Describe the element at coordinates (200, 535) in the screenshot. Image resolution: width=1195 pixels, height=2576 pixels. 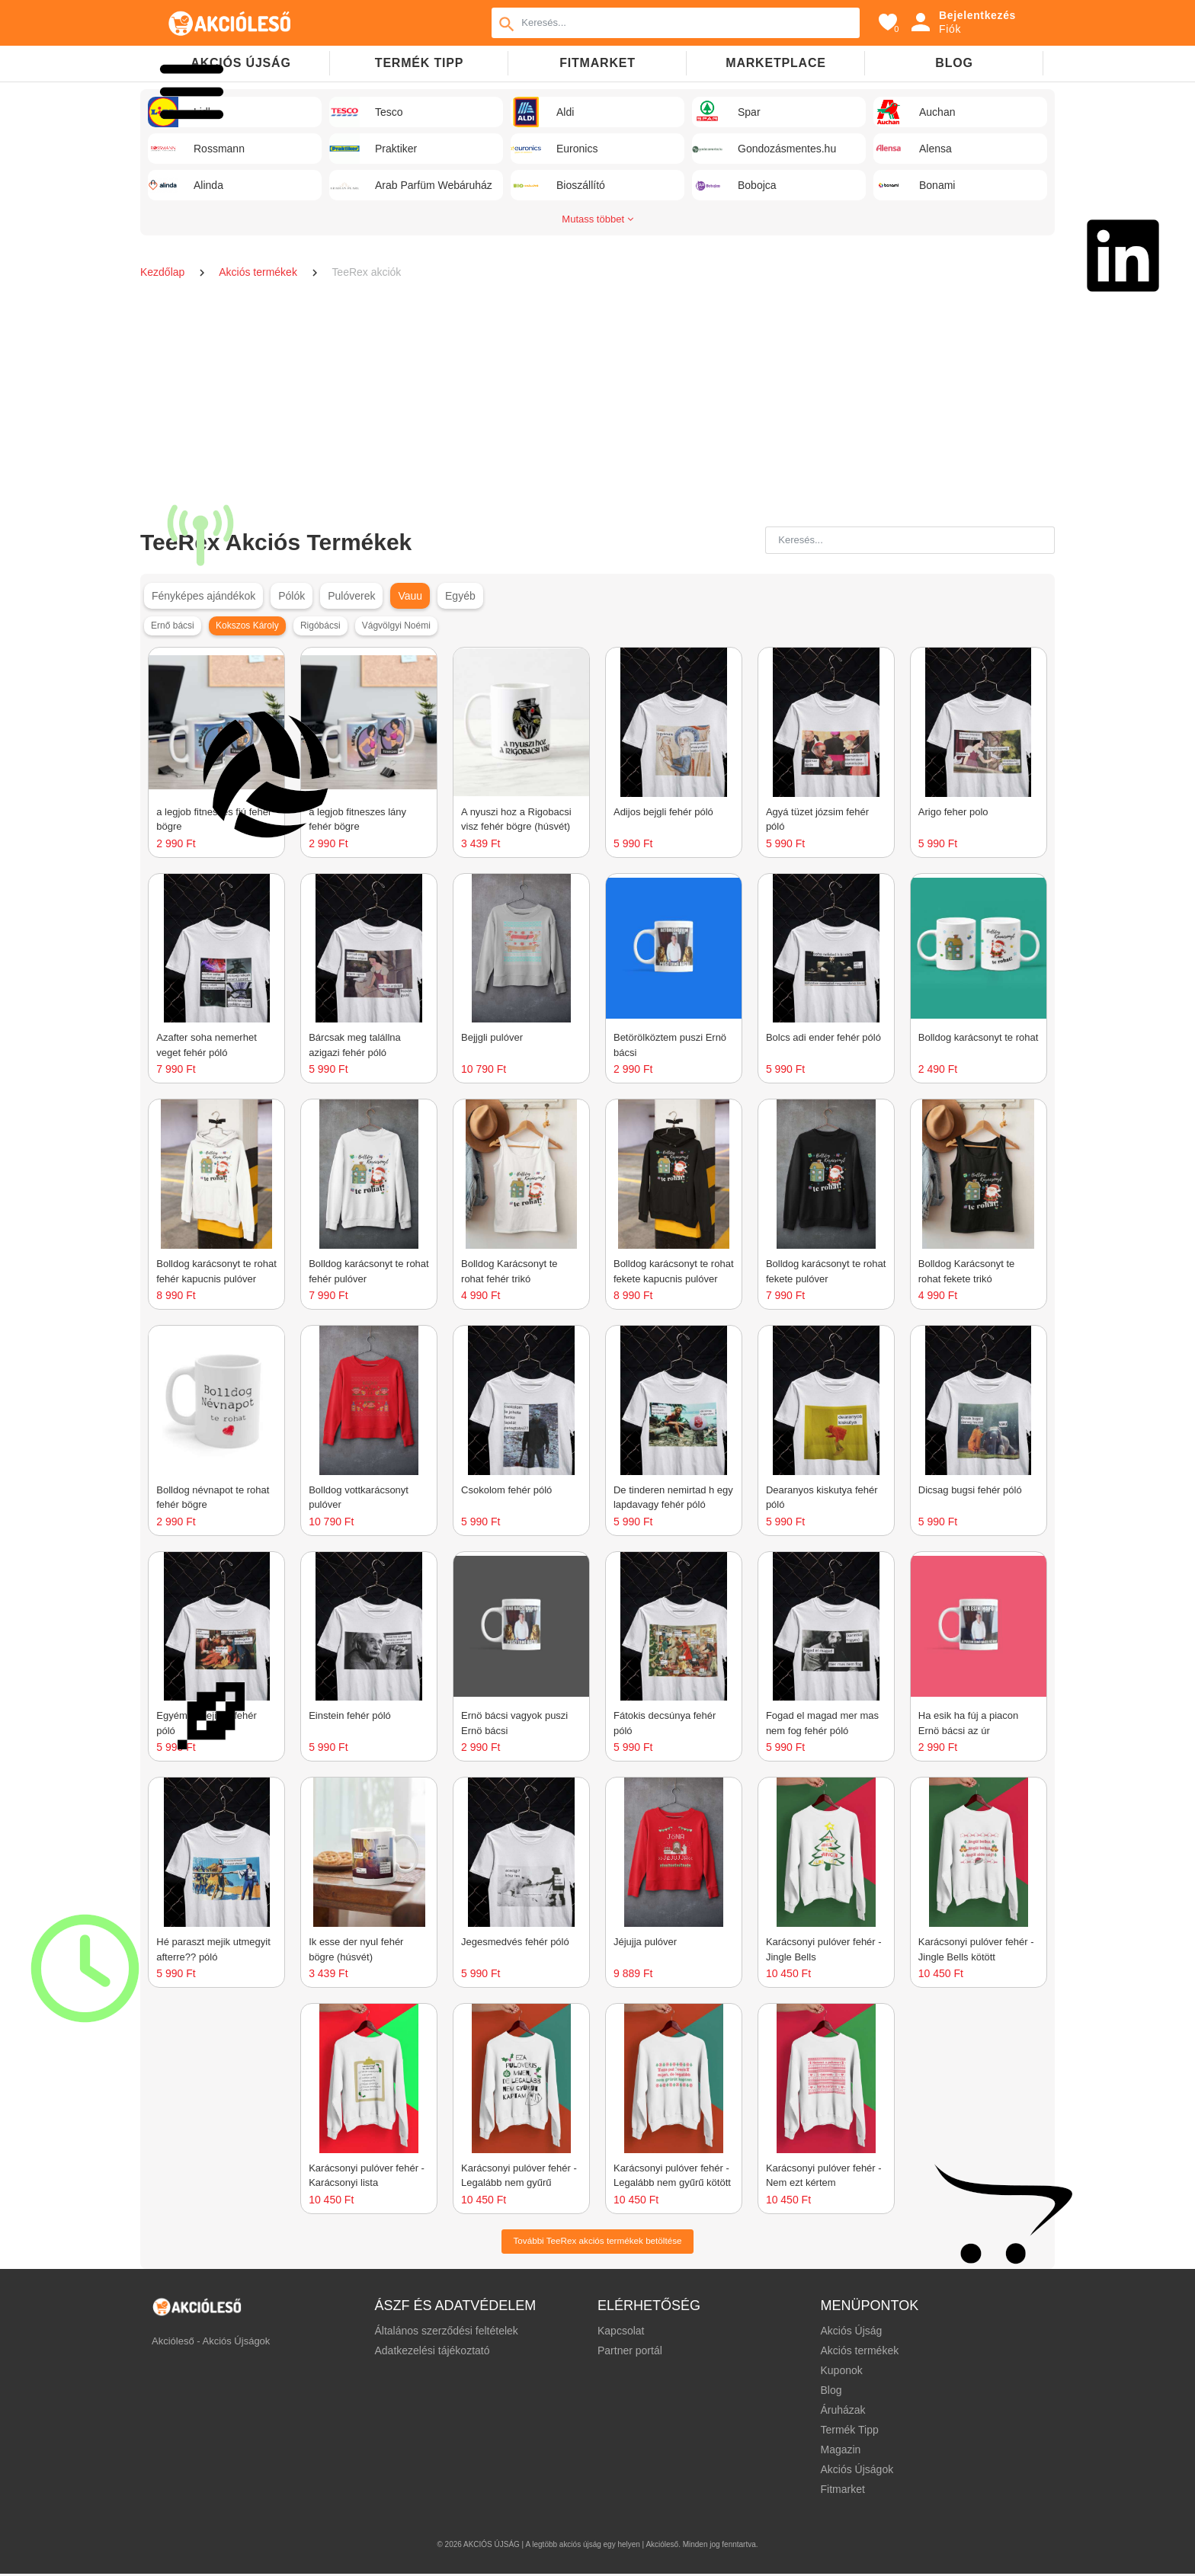
I see `indicates active broadcast or live streaming` at that location.